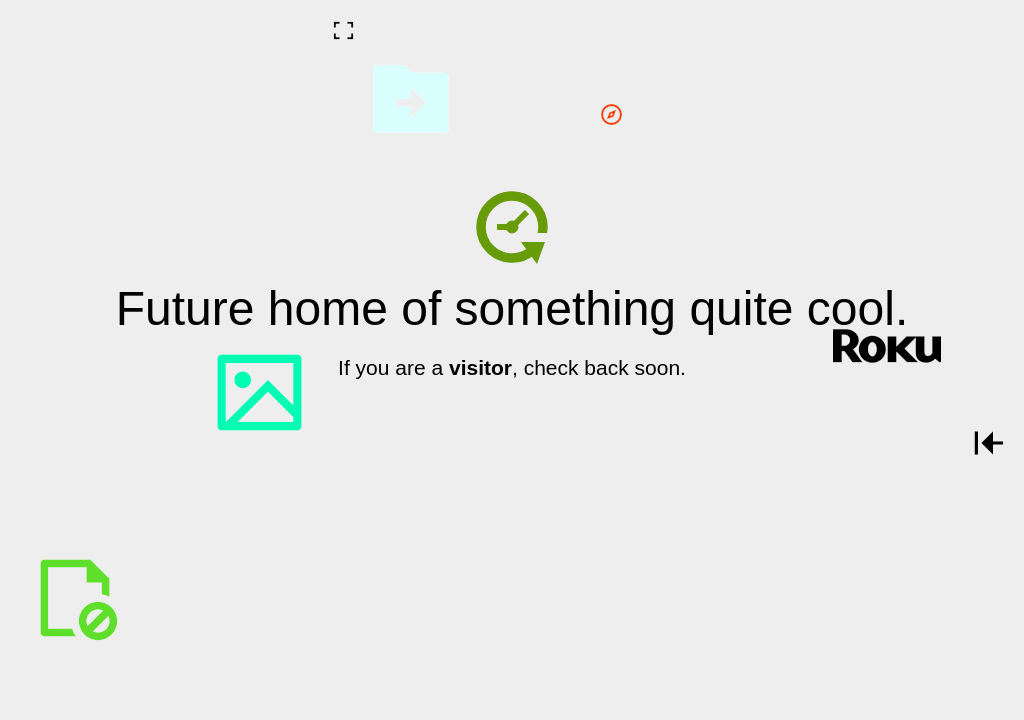 The image size is (1024, 720). Describe the element at coordinates (343, 30) in the screenshot. I see `enter fullscreen mode` at that location.